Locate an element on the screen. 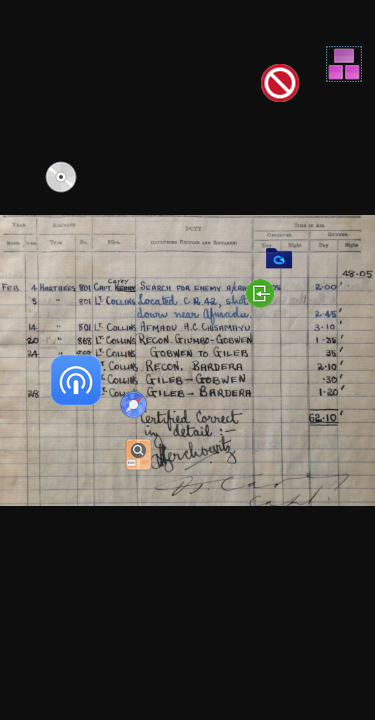 Image resolution: width=375 pixels, height=720 pixels. select all items in the current view is located at coordinates (344, 64).